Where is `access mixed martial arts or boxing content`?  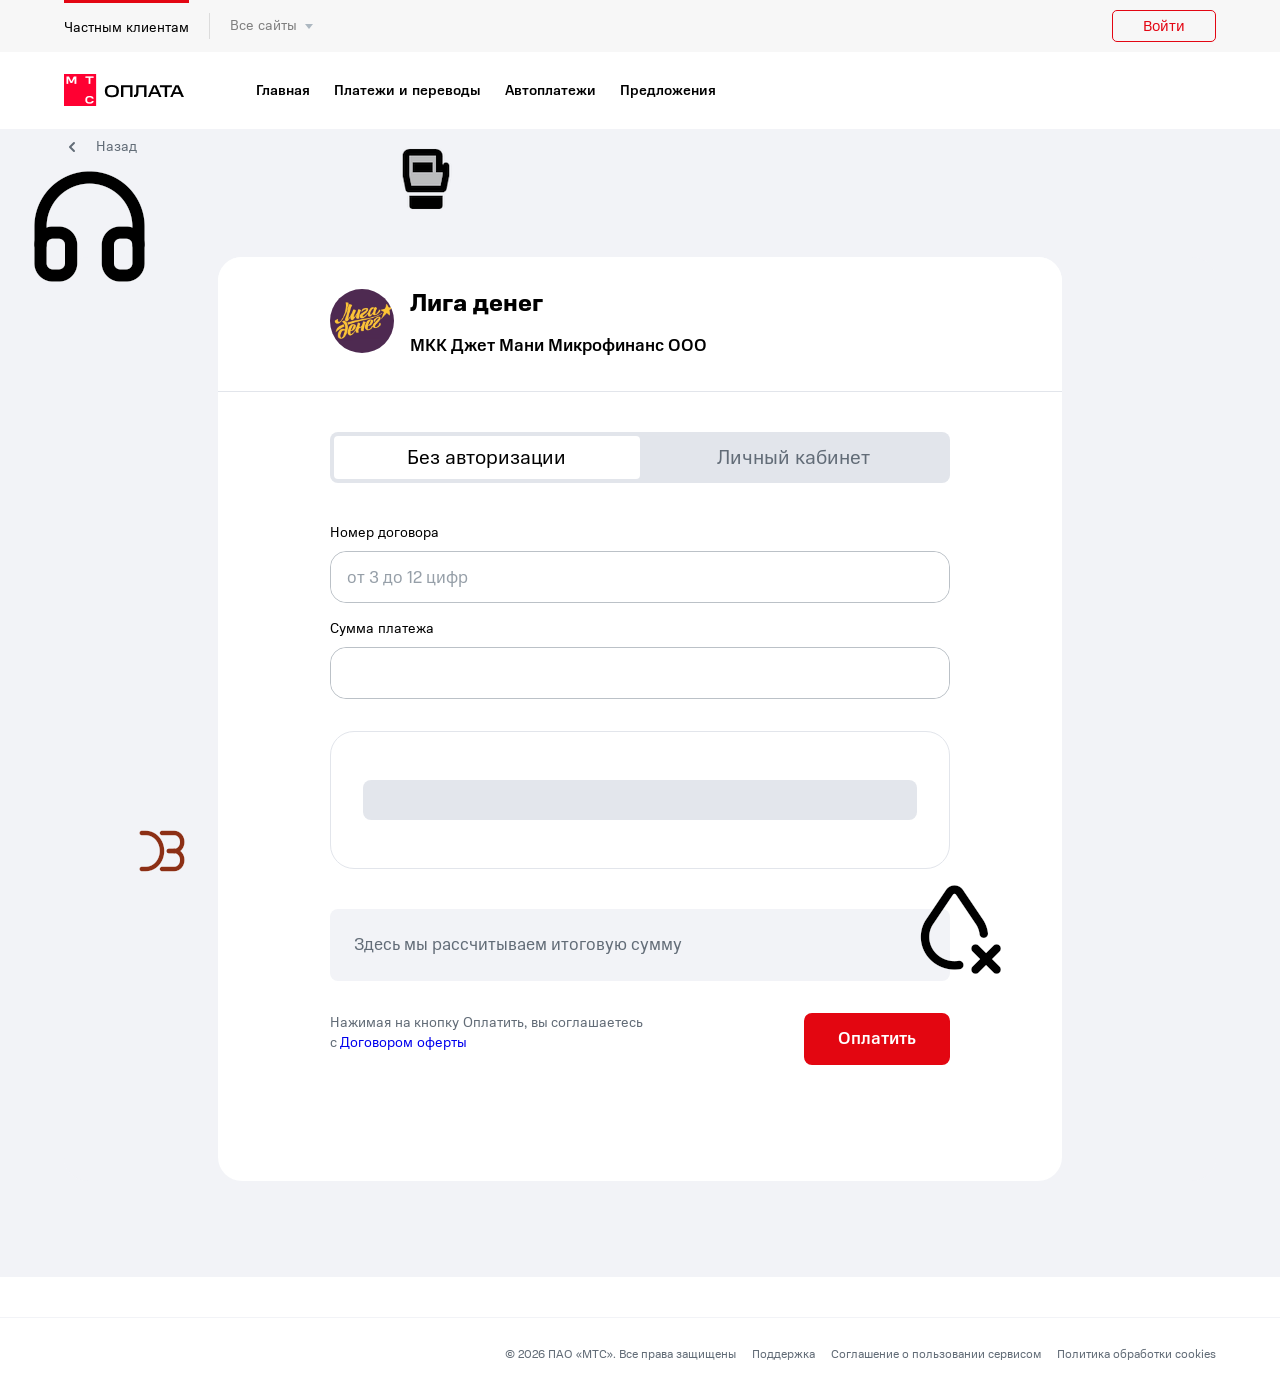
access mixed martial arts or boxing content is located at coordinates (426, 179).